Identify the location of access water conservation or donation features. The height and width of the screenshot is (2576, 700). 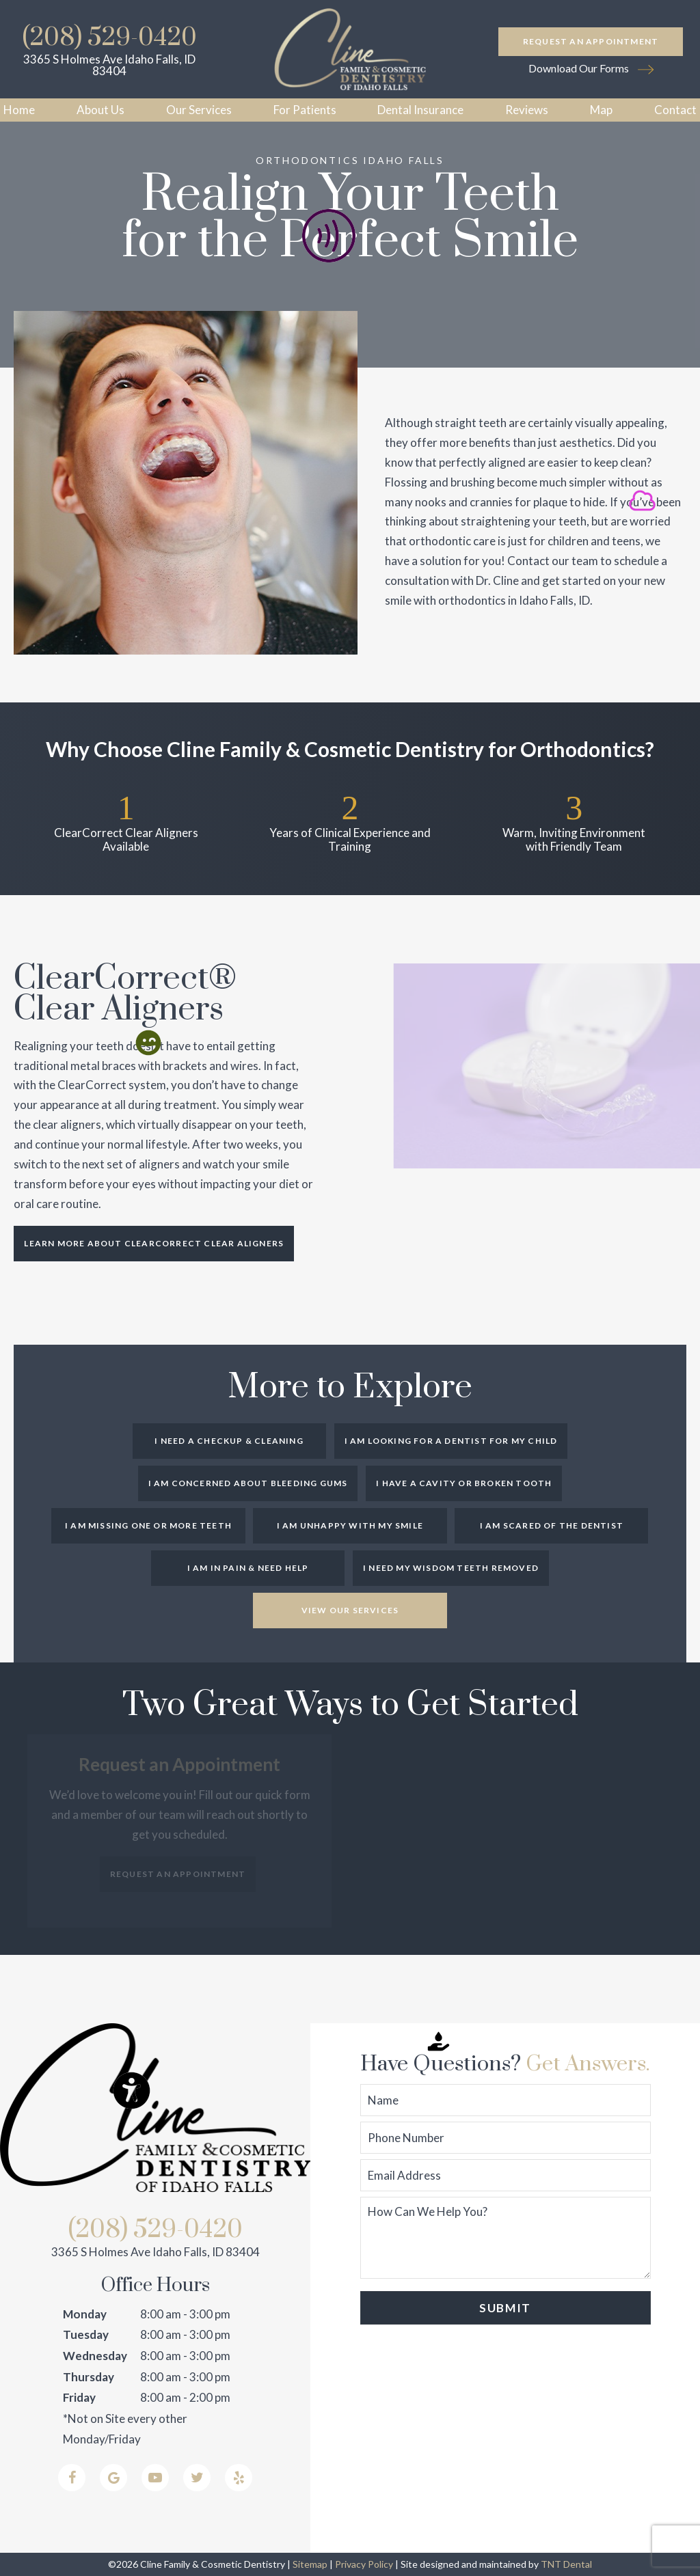
(438, 2041).